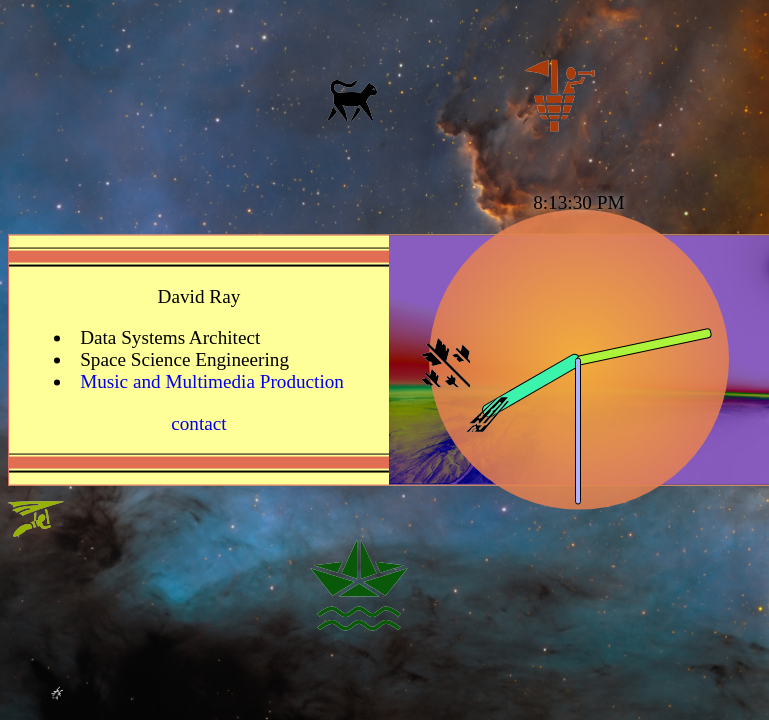 This screenshot has width=769, height=720. Describe the element at coordinates (36, 519) in the screenshot. I see `access hang gliding or aerial sports activities` at that location.